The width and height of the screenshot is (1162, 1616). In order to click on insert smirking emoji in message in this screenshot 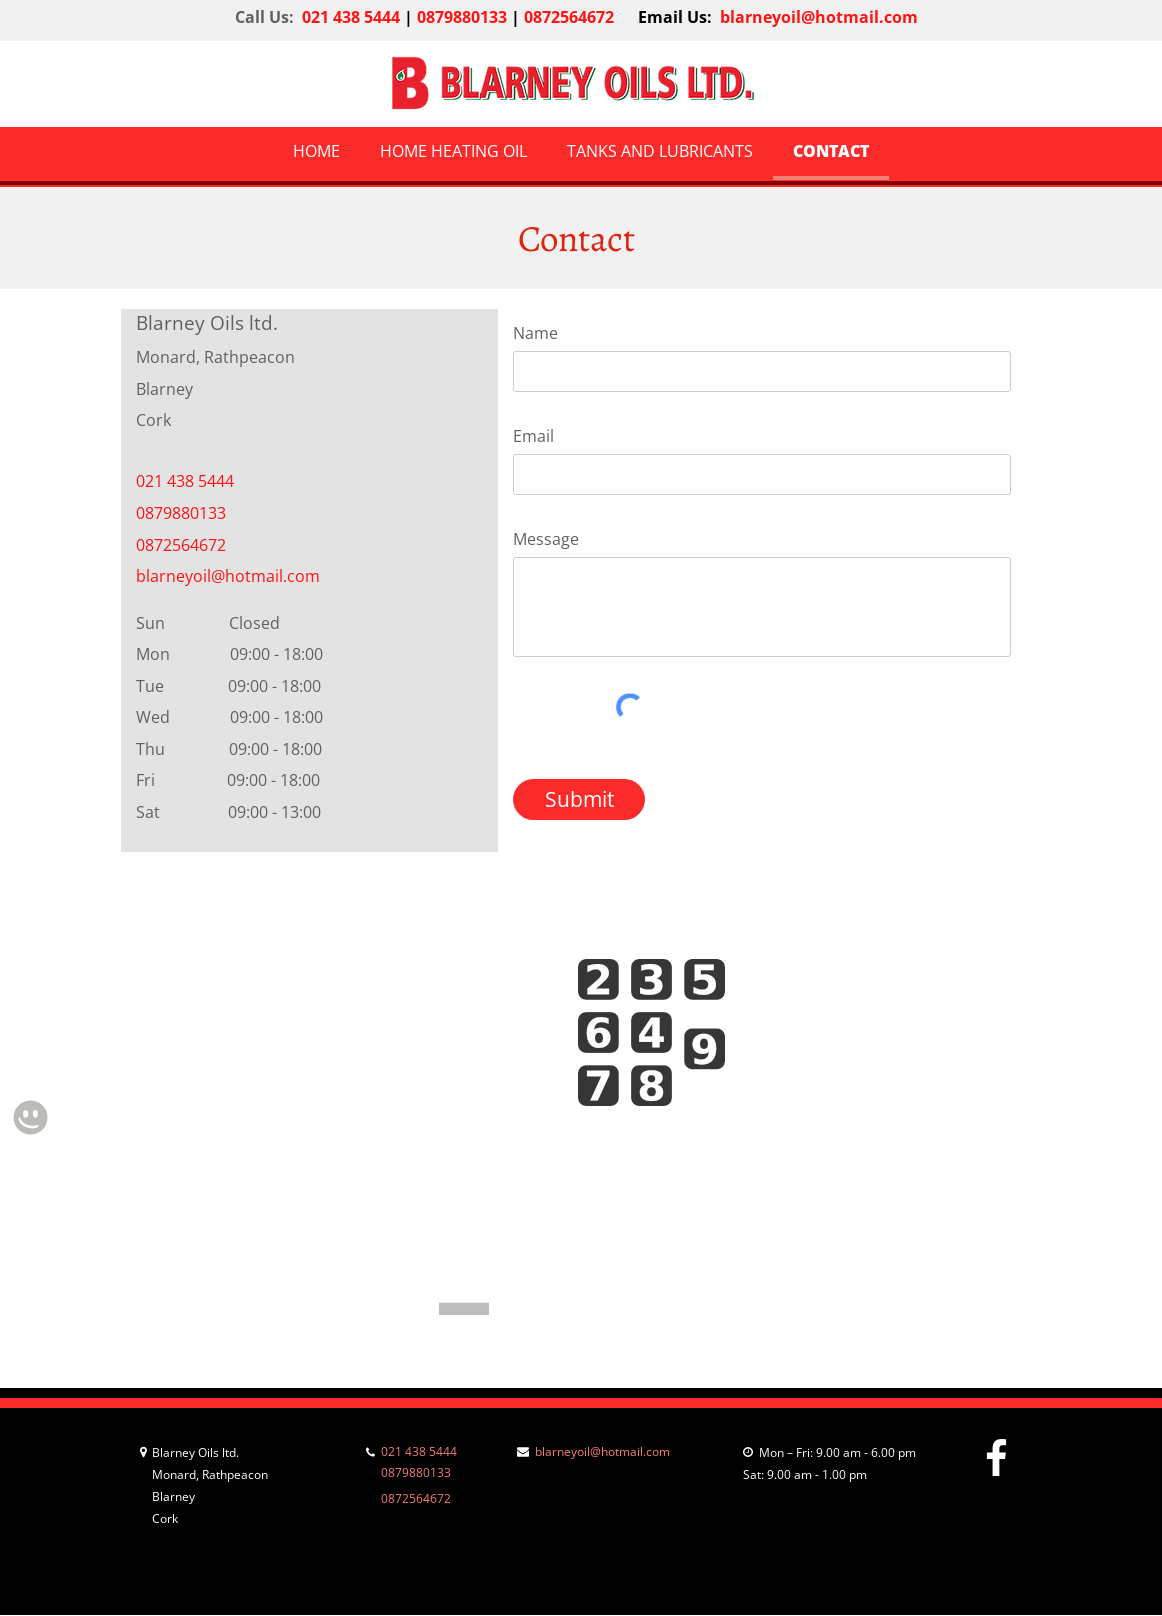, I will do `click(30, 1117)`.